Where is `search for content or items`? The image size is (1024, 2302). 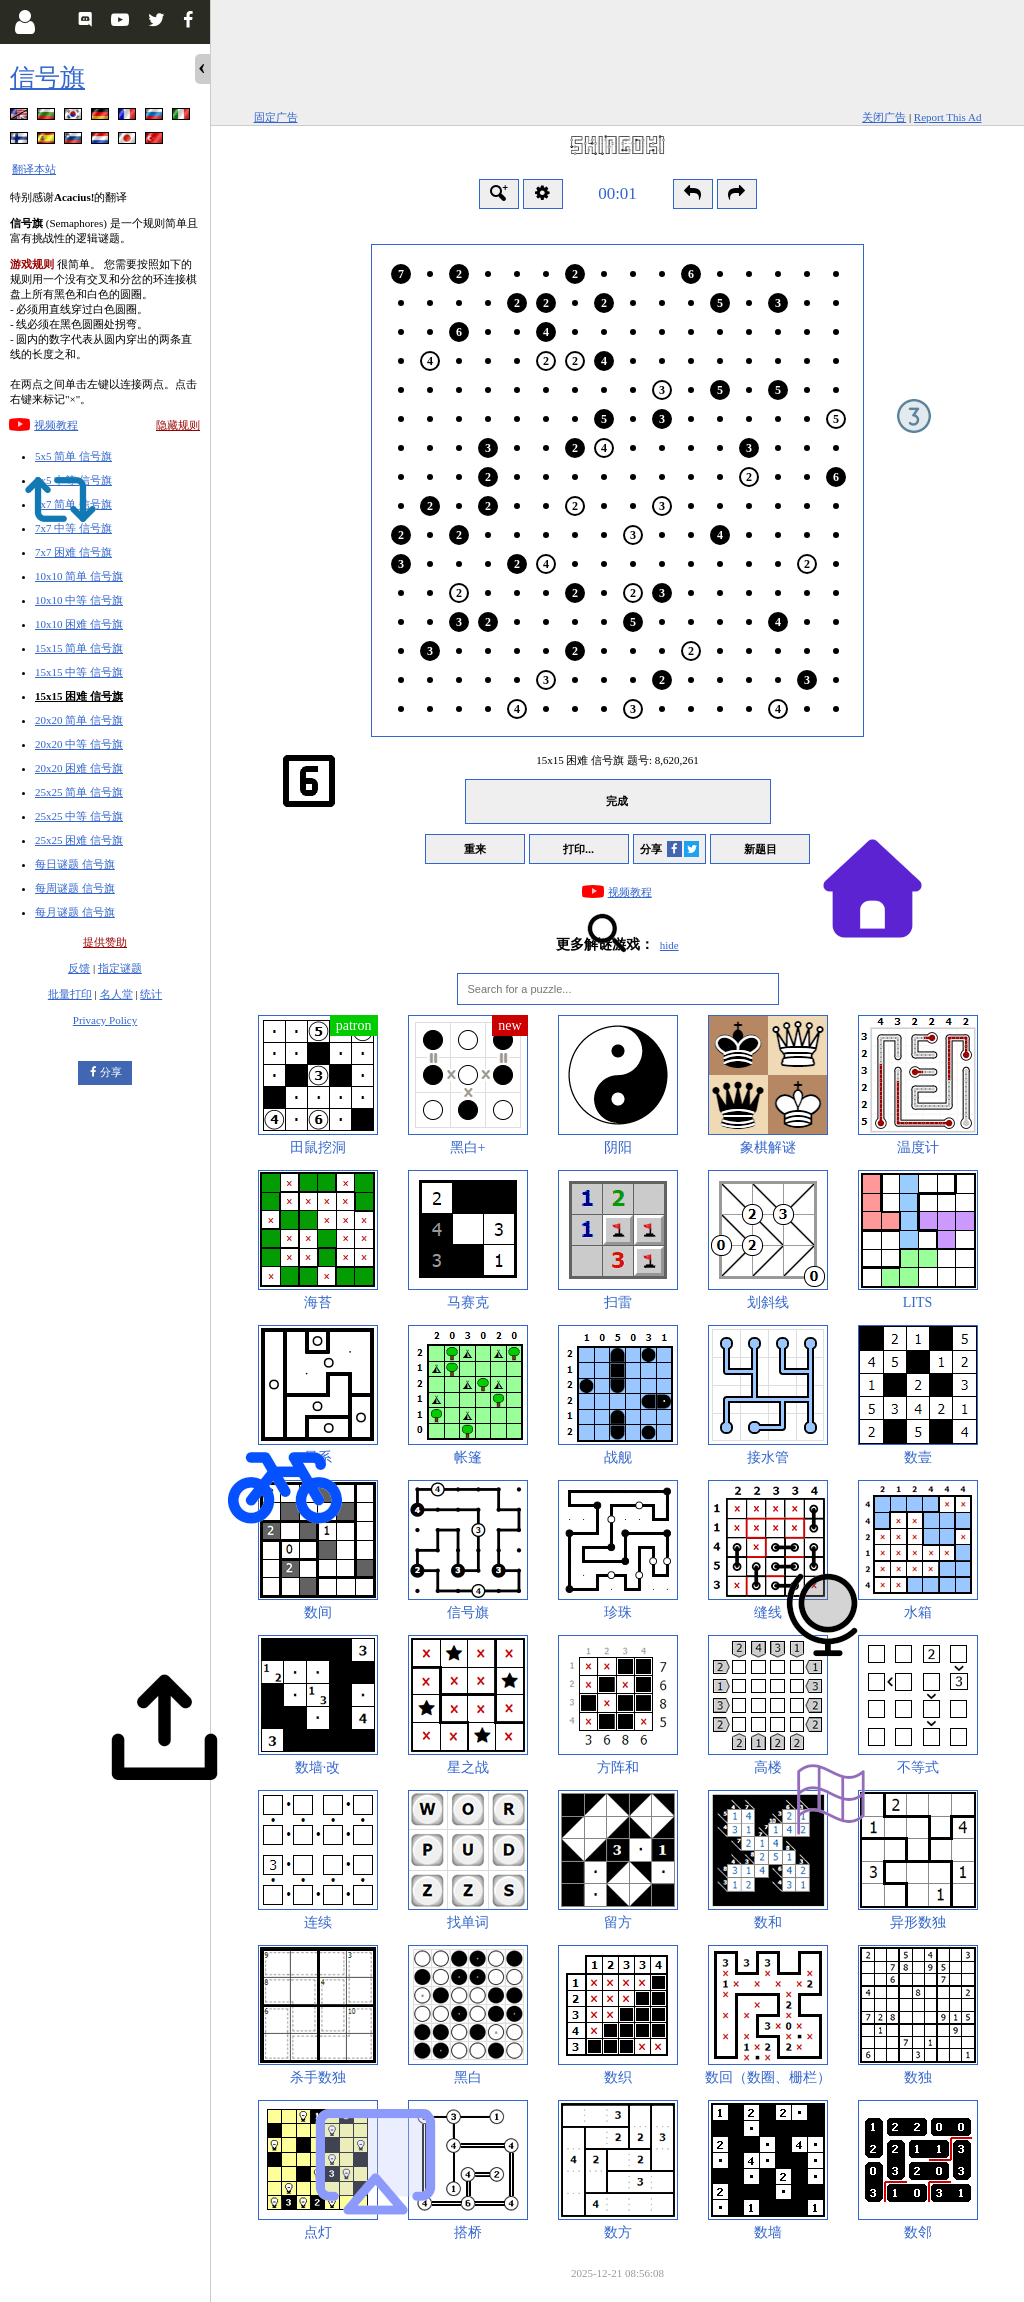 search for content or items is located at coordinates (608, 934).